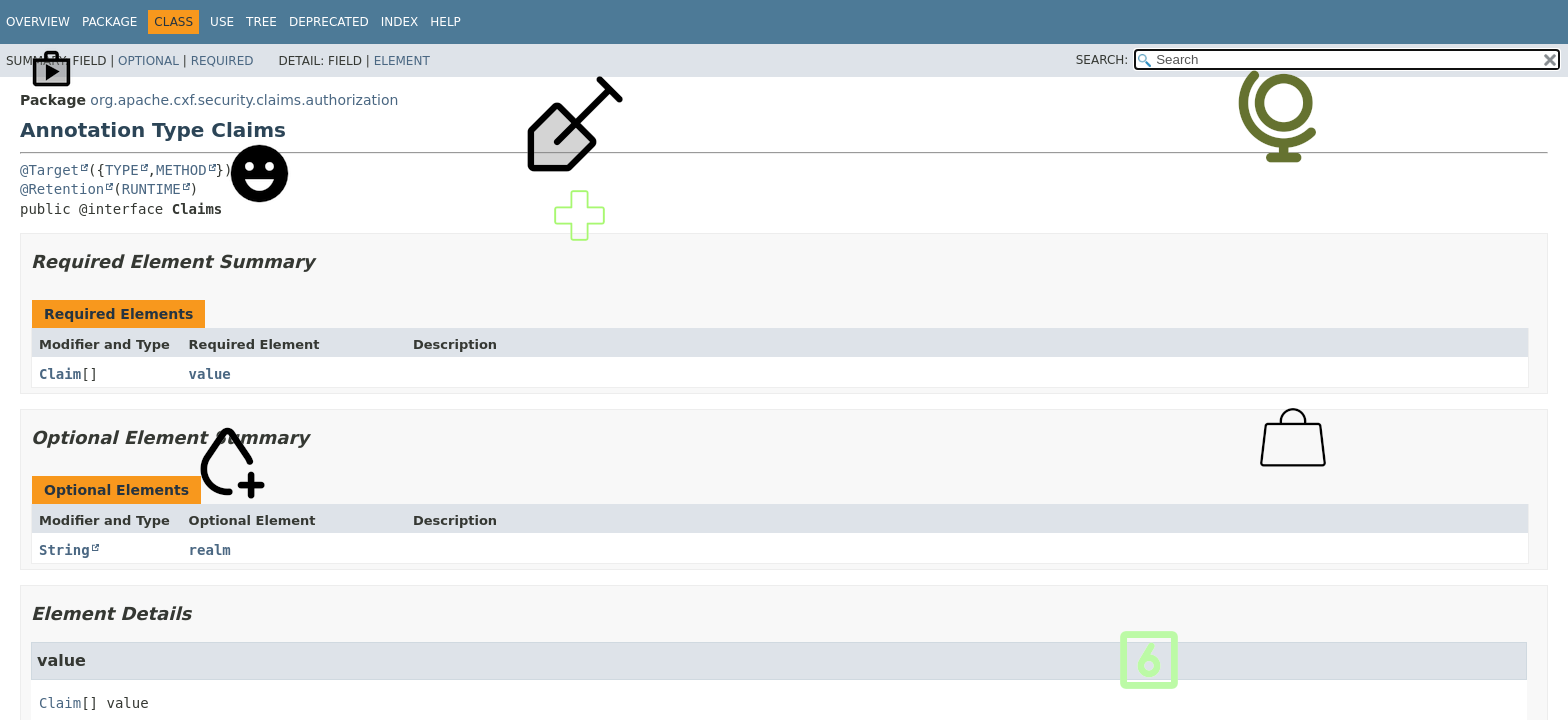  What do you see at coordinates (259, 173) in the screenshot?
I see `open emoji picker` at bounding box center [259, 173].